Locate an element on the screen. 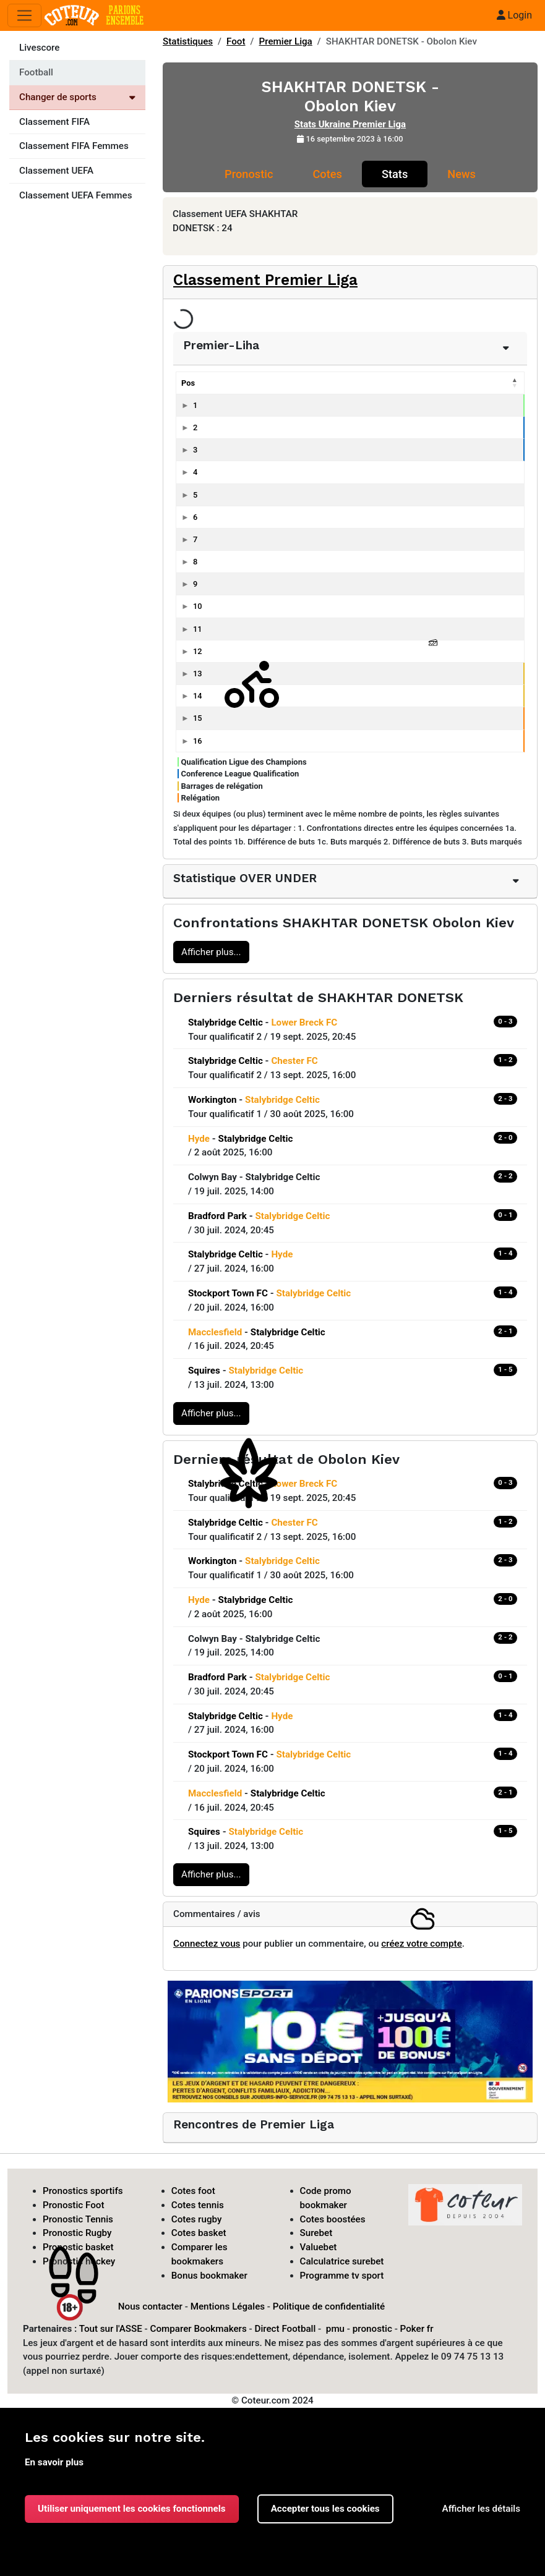  indicates cloudy weather conditions is located at coordinates (423, 1919).